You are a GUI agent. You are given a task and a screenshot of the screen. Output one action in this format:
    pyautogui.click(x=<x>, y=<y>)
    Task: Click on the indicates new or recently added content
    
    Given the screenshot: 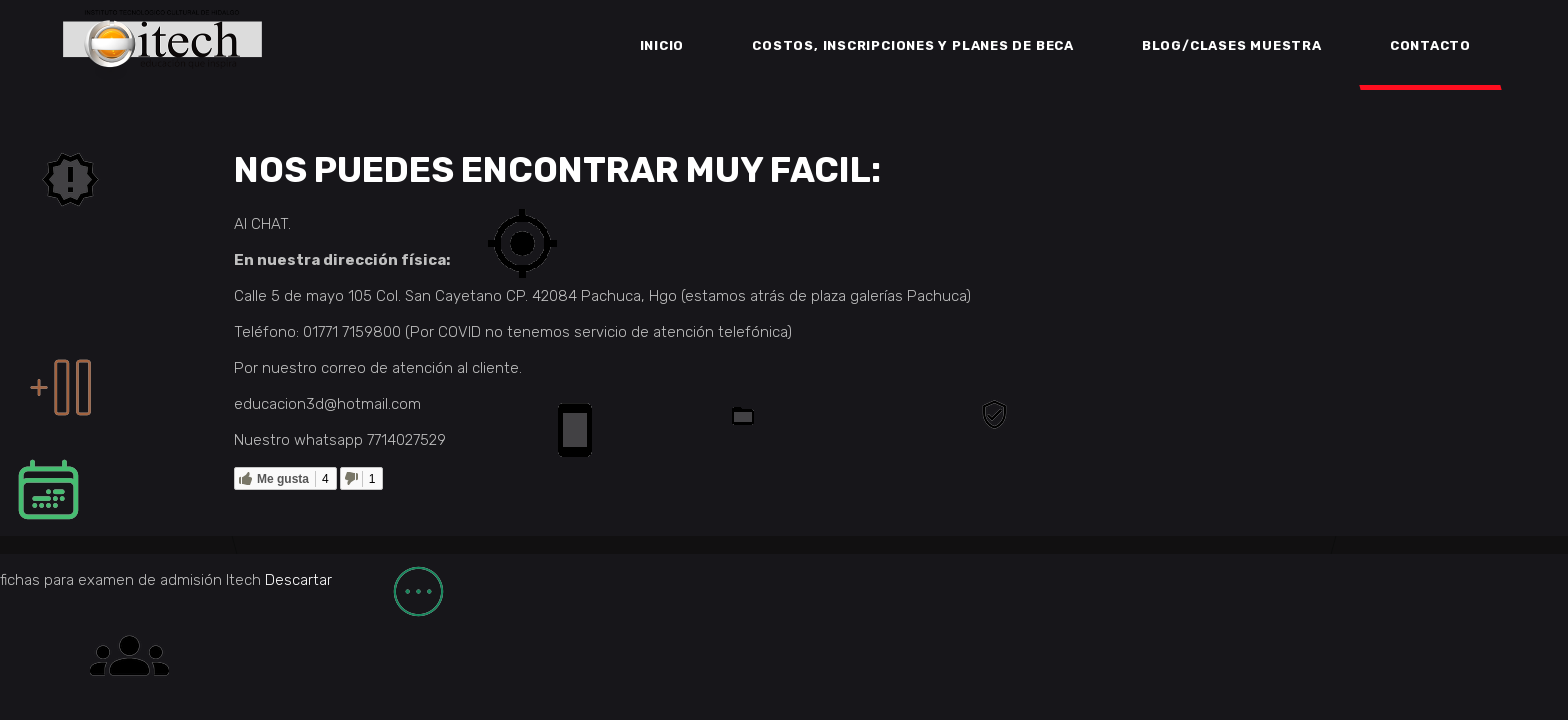 What is the action you would take?
    pyautogui.click(x=70, y=179)
    